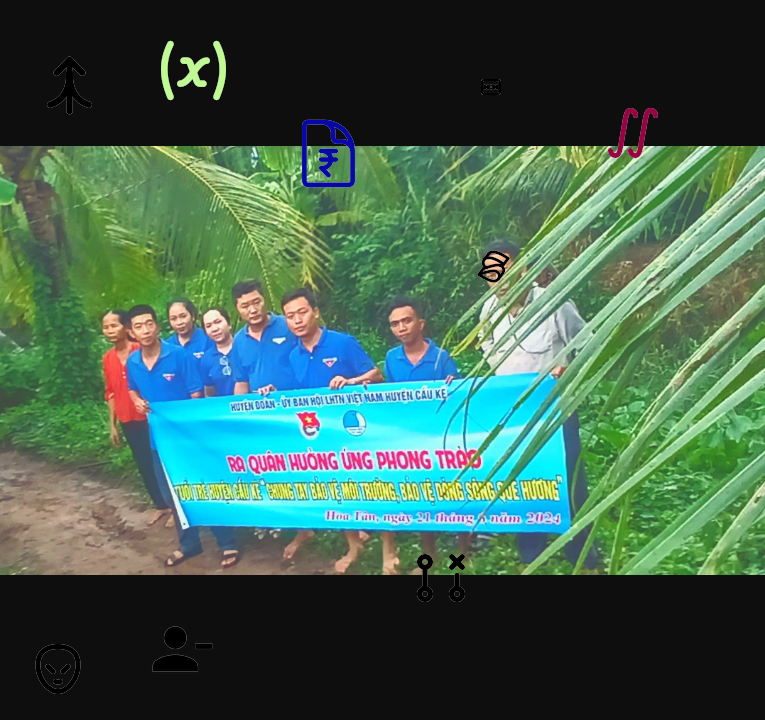  I want to click on remove a contact or user from your list, so click(181, 649).